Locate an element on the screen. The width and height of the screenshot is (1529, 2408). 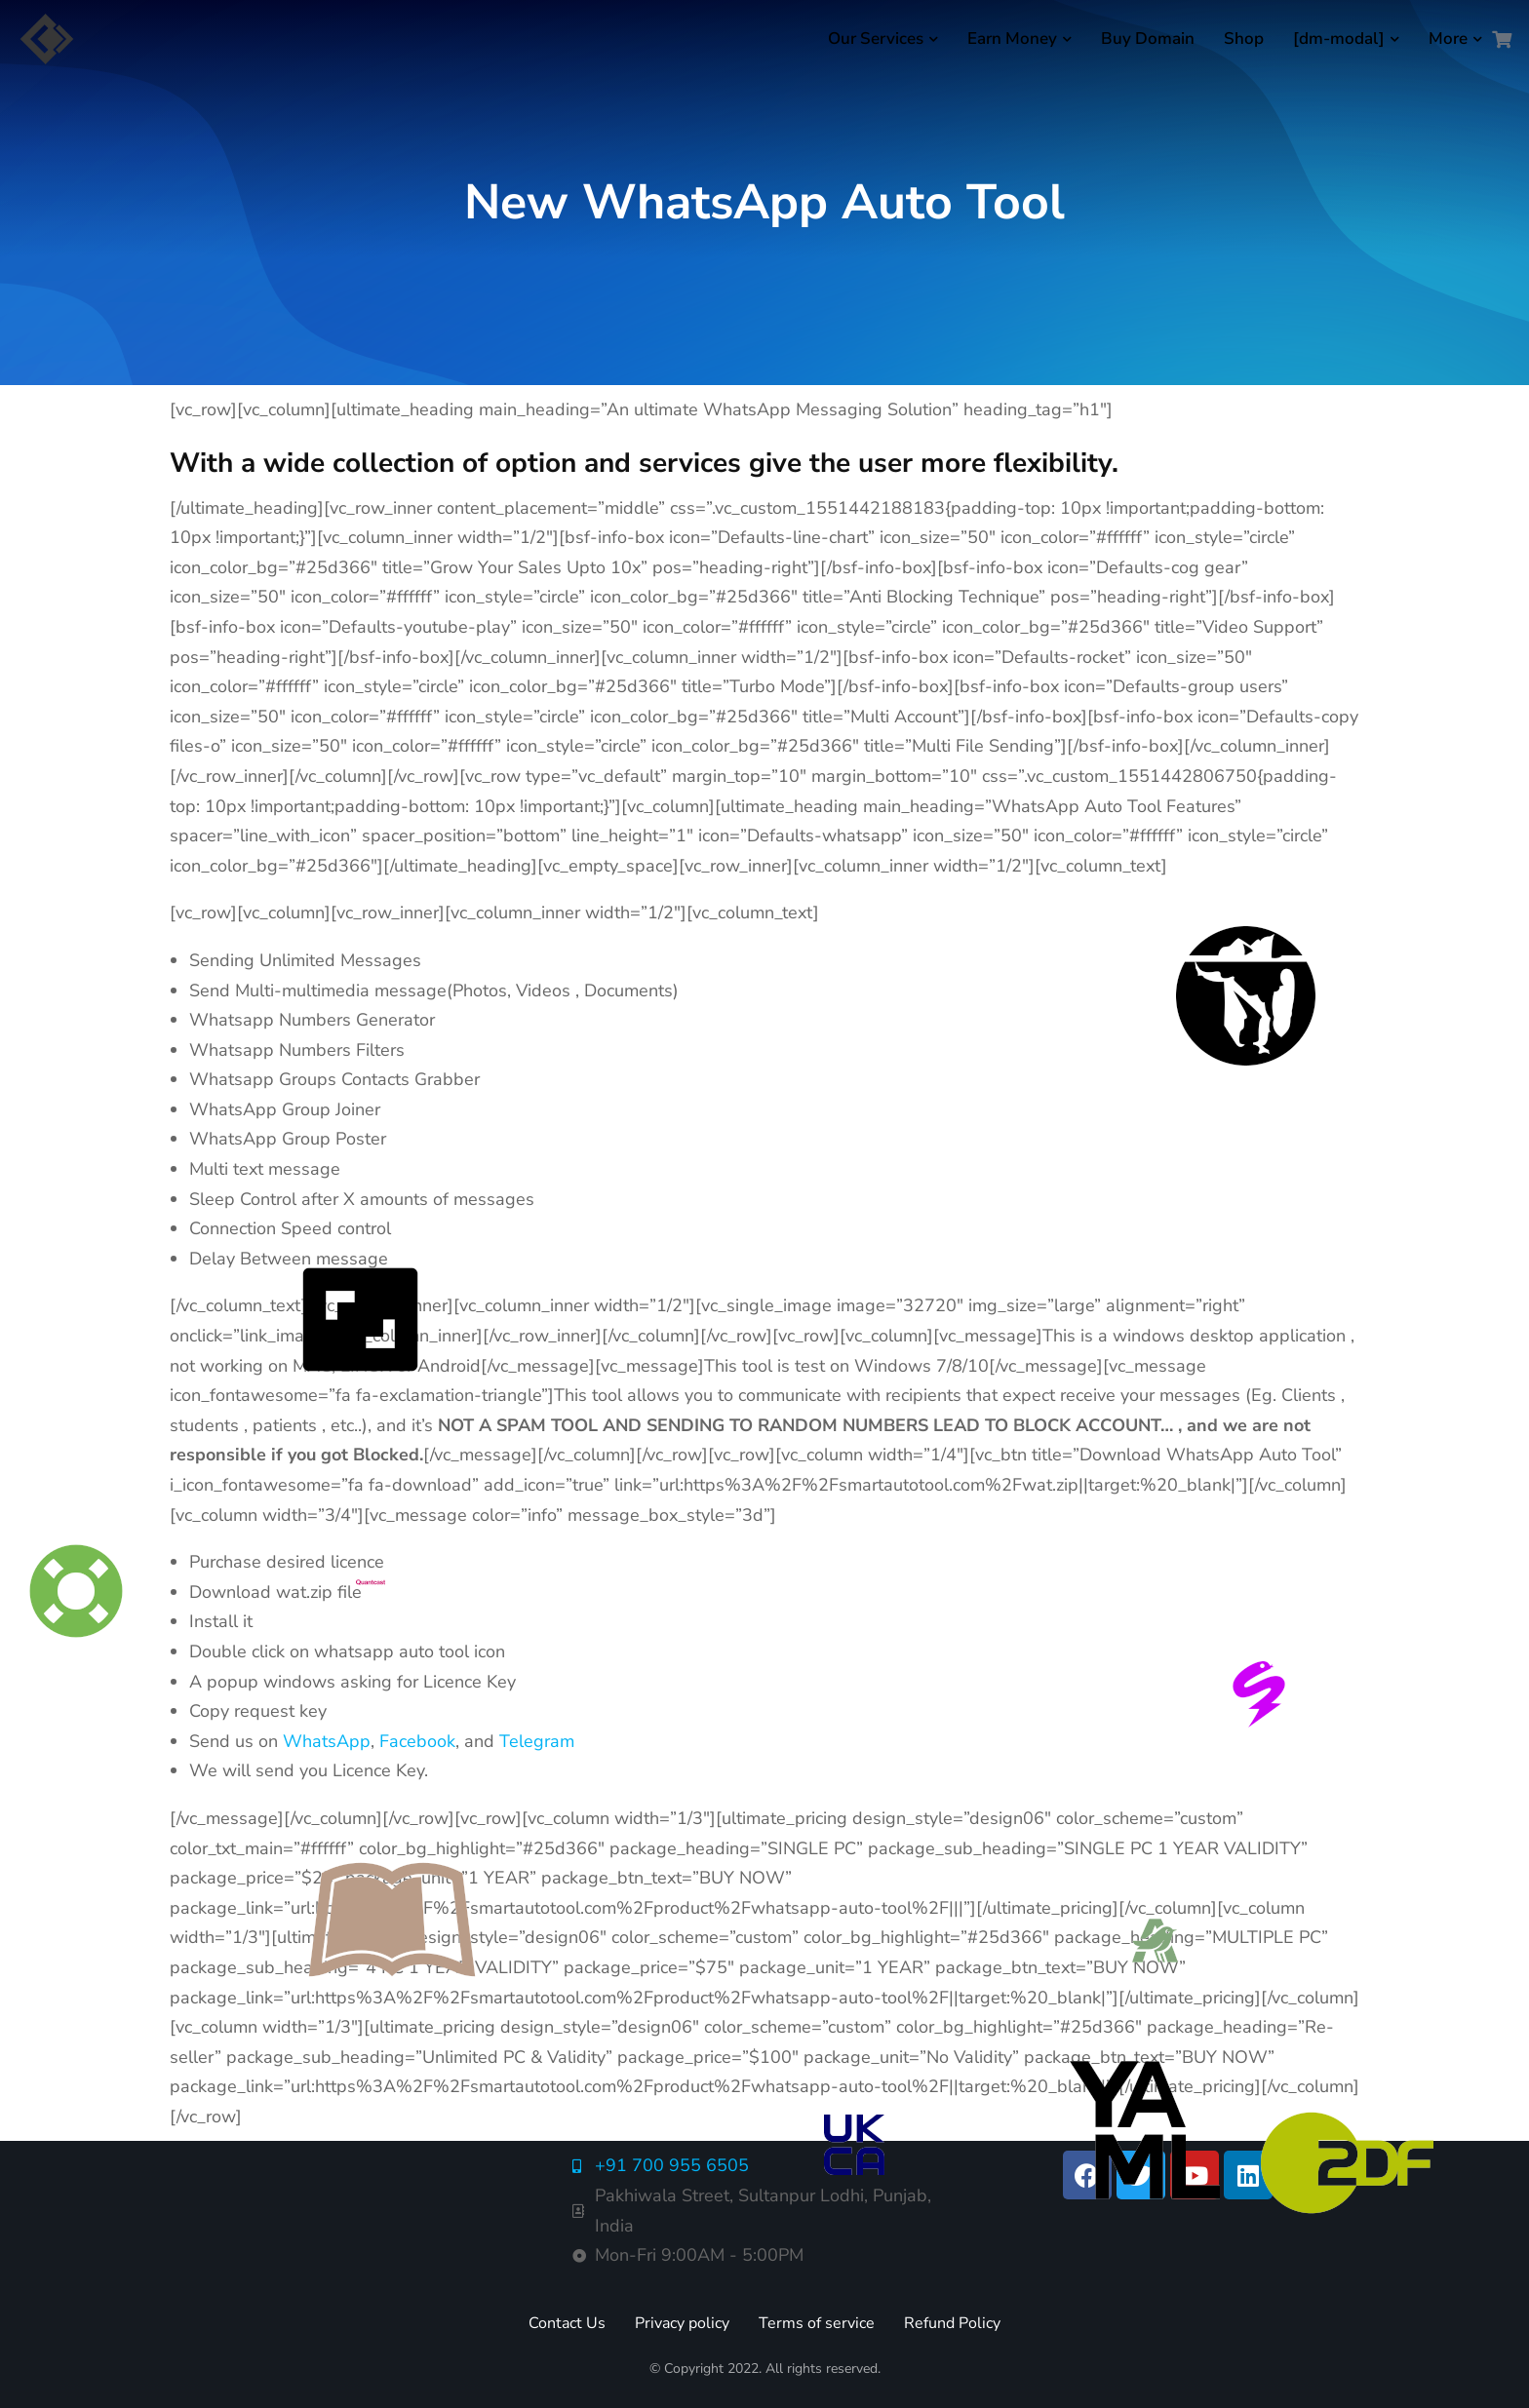
quantcast company logo is located at coordinates (371, 1582).